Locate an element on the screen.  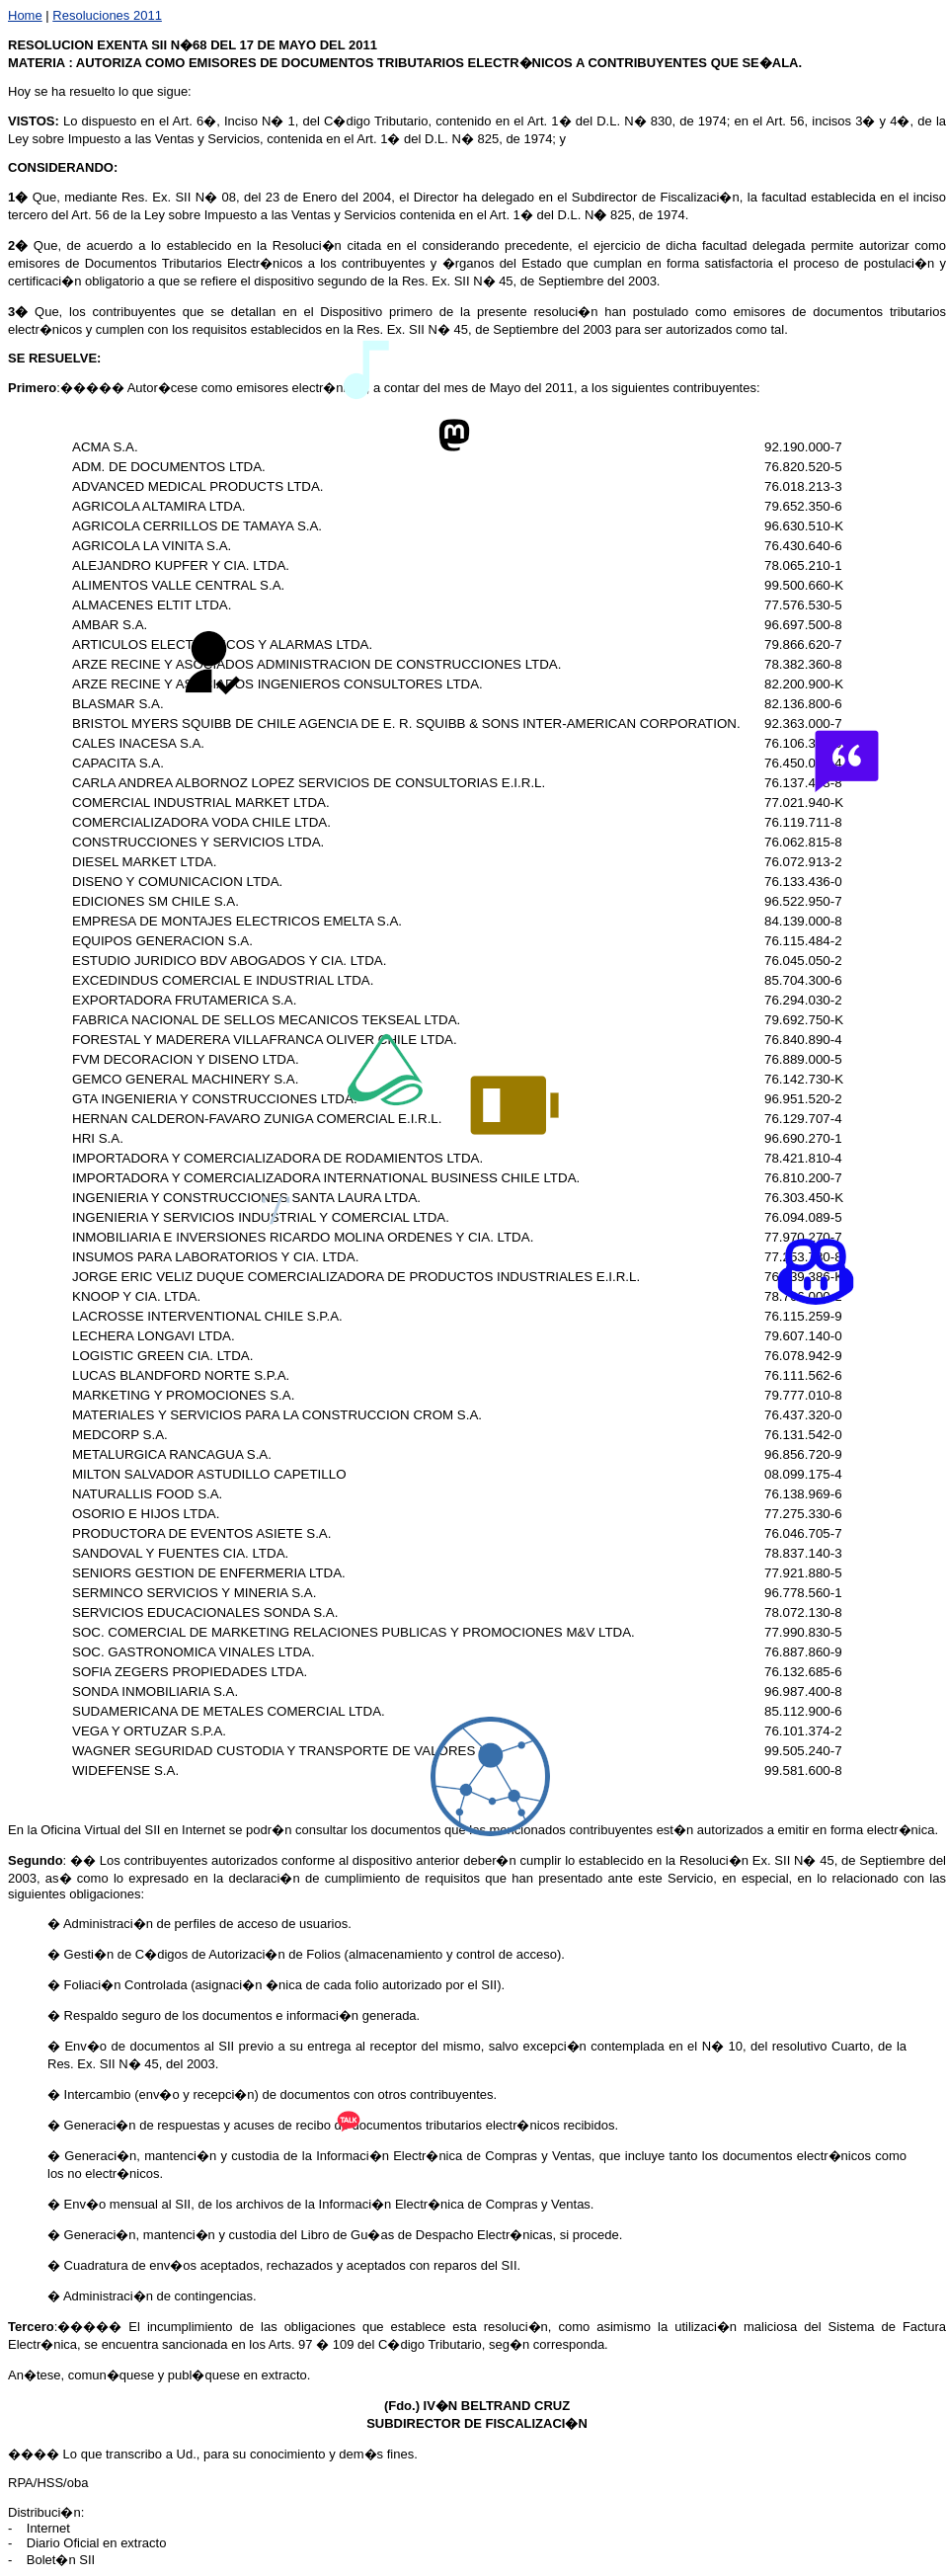
follow this user is located at coordinates (208, 663).